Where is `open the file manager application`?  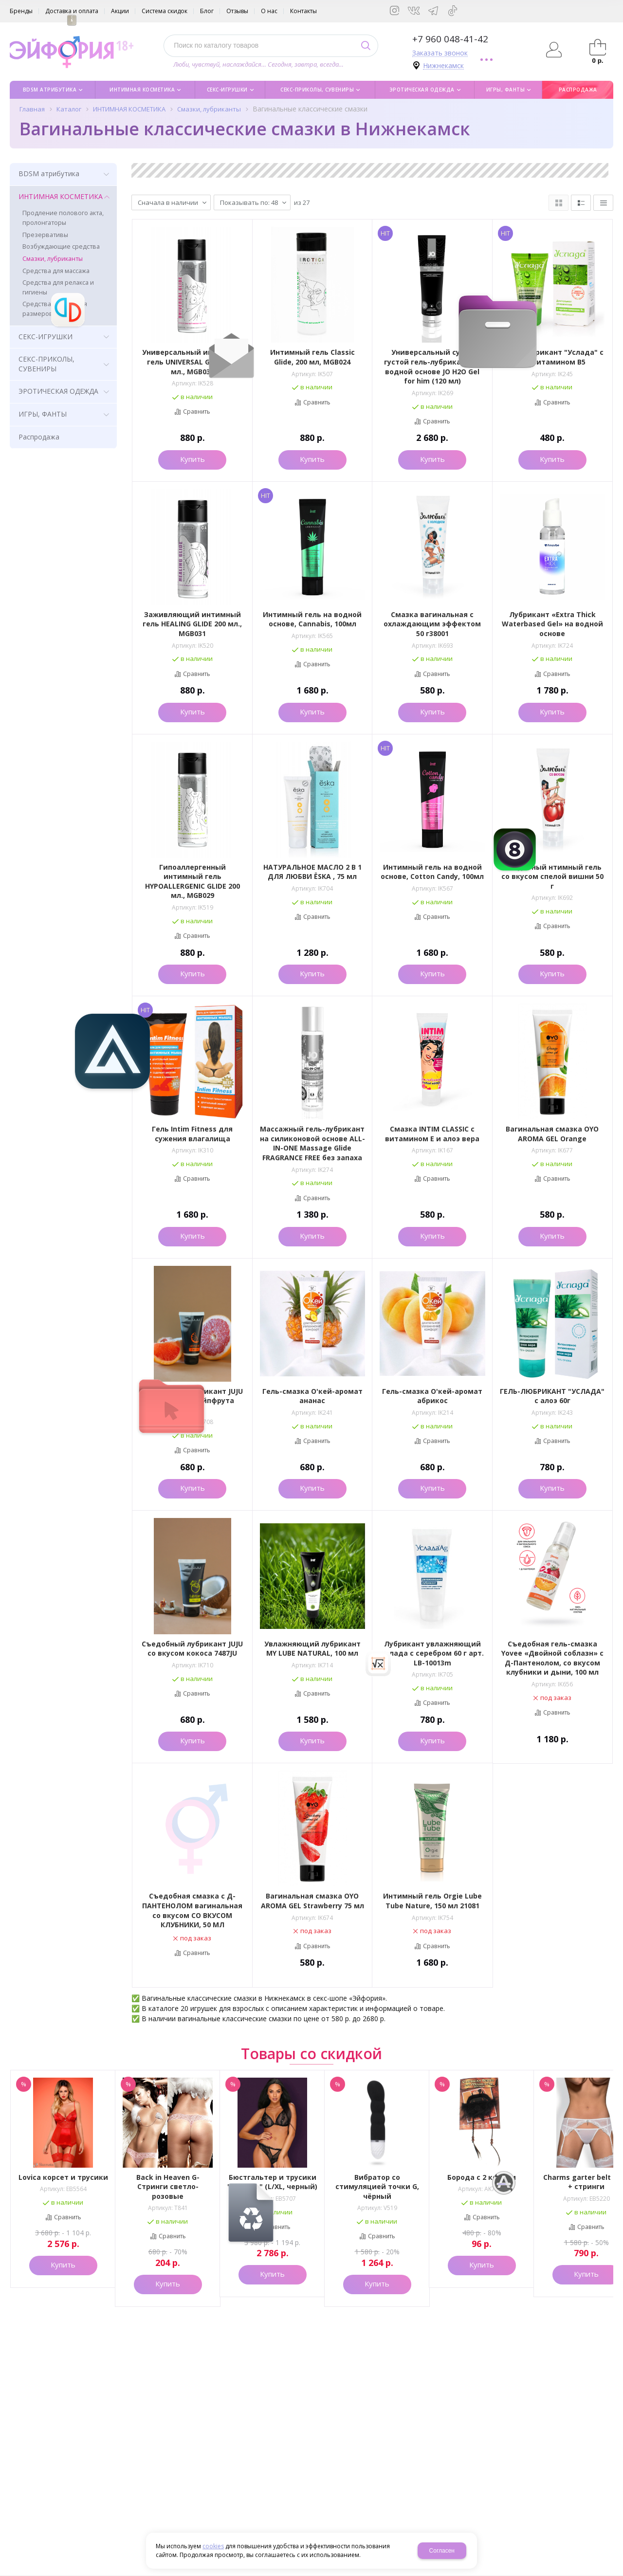 open the file manager application is located at coordinates (497, 331).